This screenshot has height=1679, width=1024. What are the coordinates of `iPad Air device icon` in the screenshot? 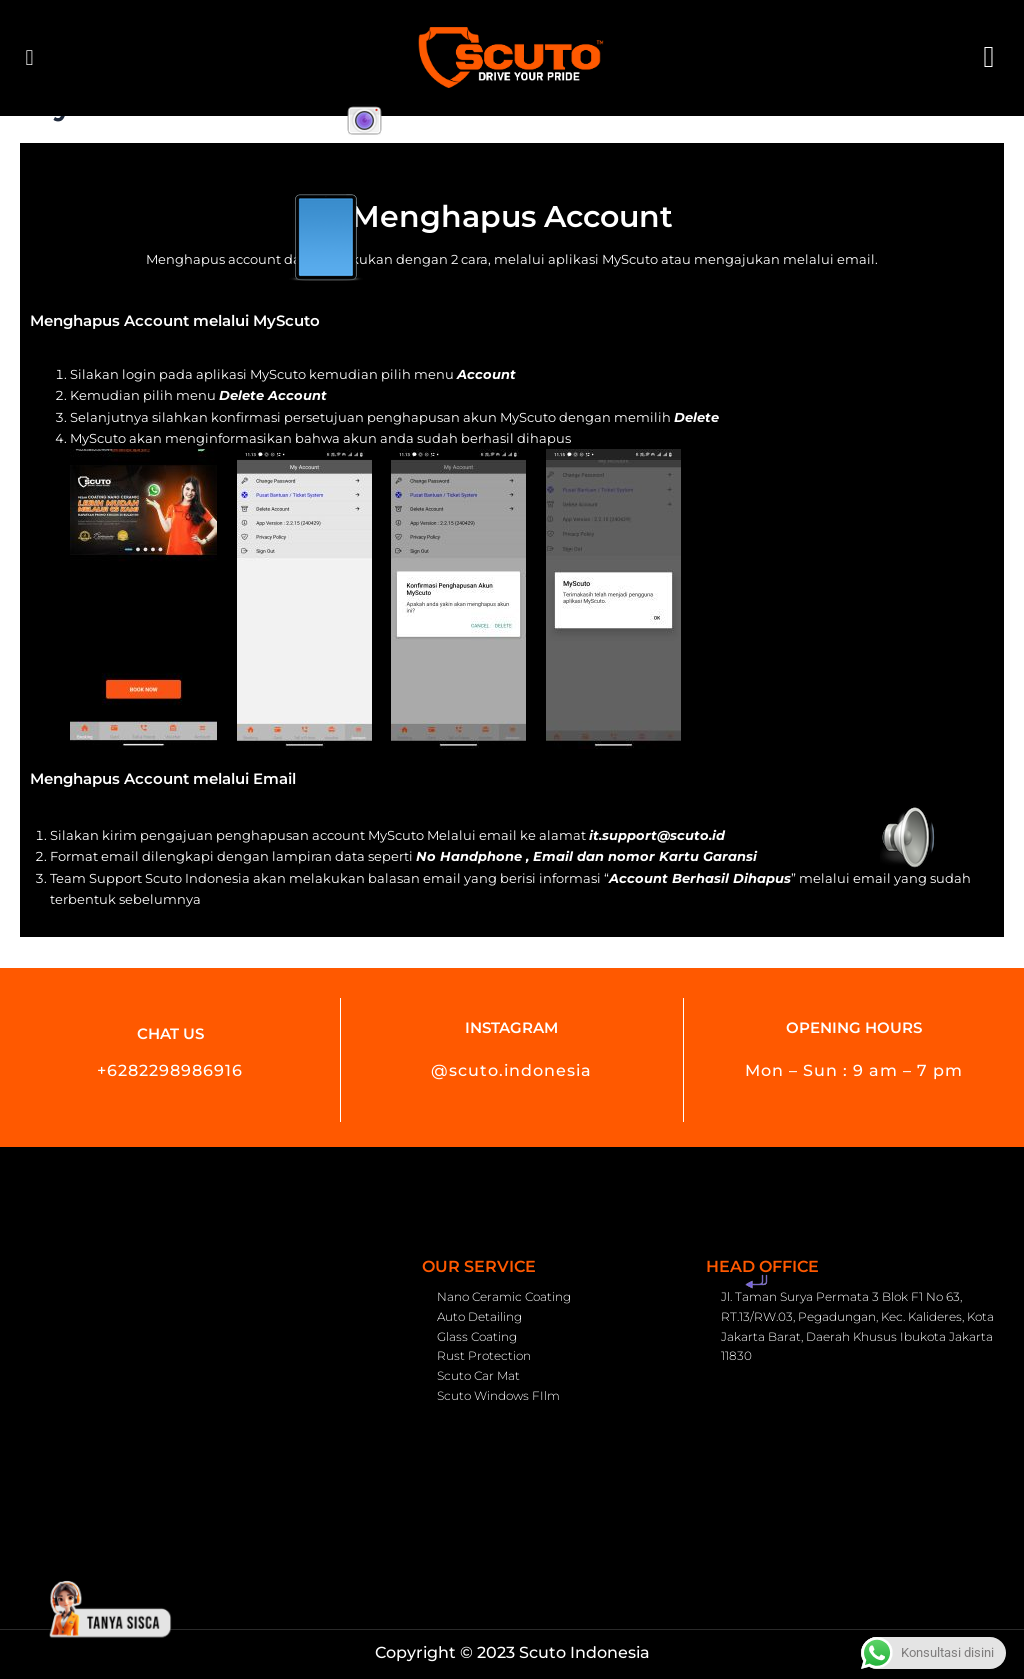 It's located at (326, 238).